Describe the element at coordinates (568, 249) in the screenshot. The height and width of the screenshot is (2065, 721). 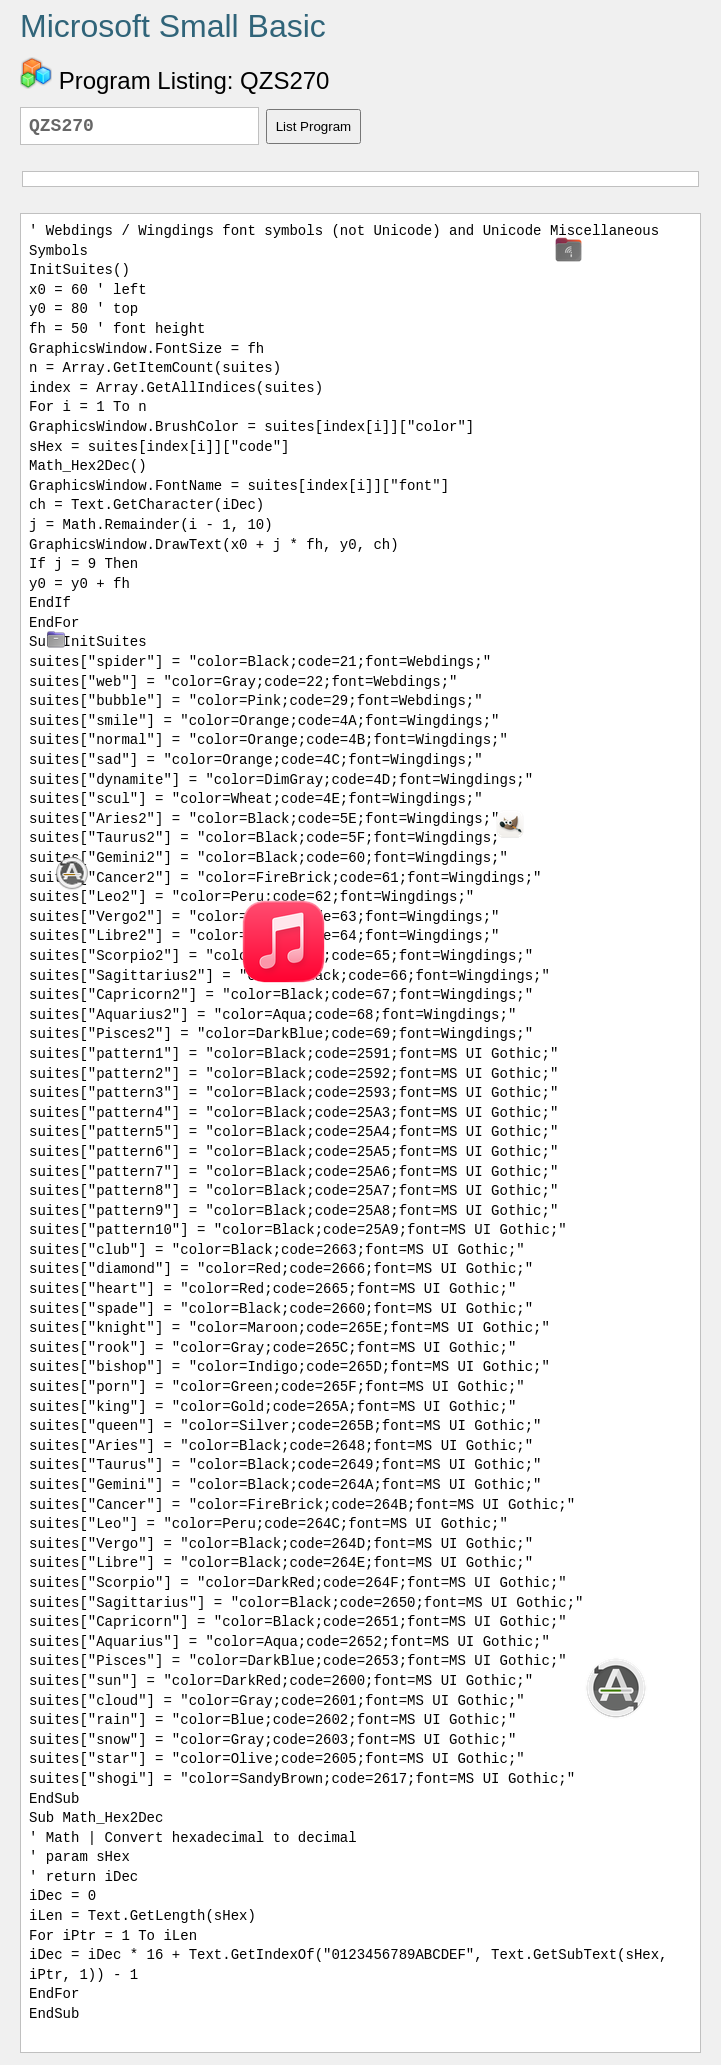
I see `open insync cloud sync folder` at that location.